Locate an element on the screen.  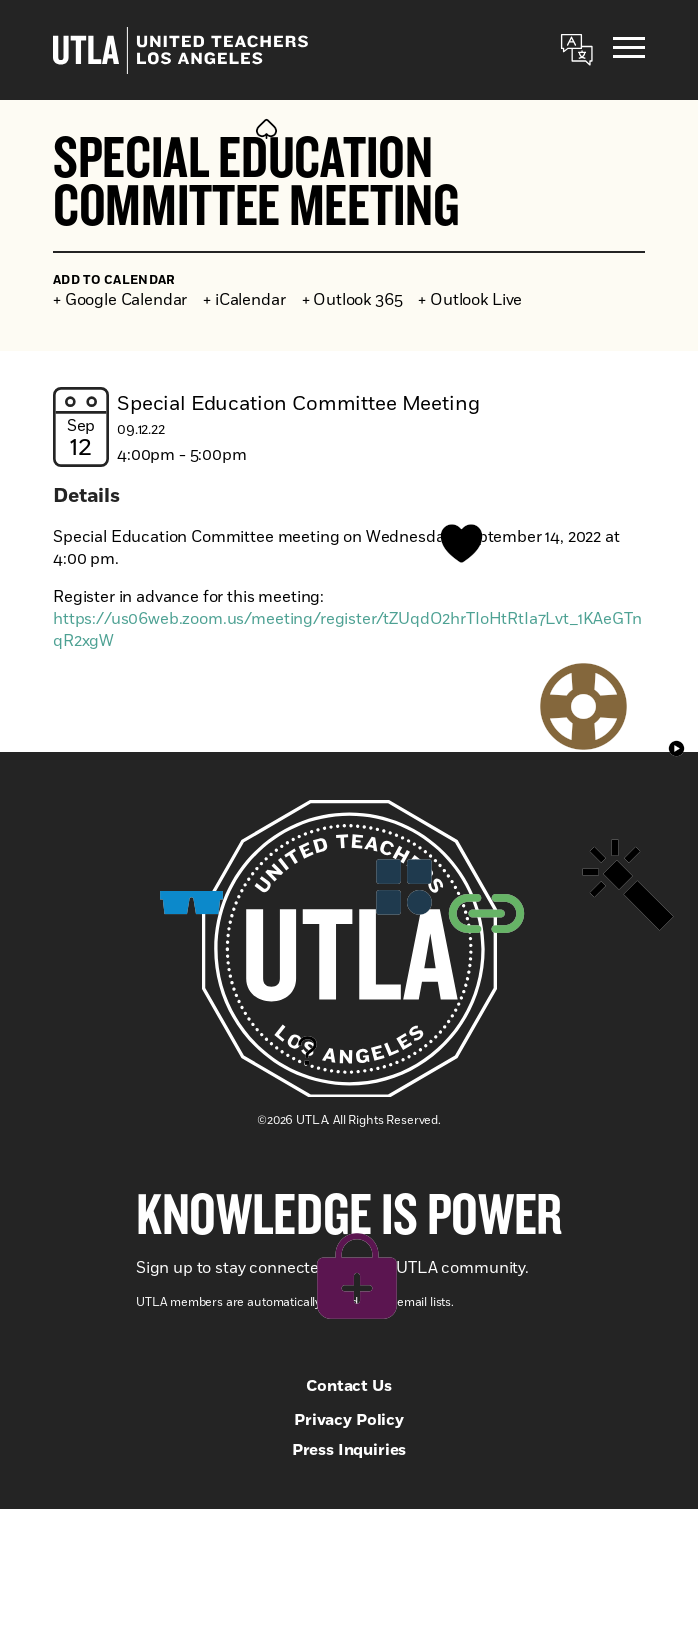
browse categories or sections is located at coordinates (404, 887).